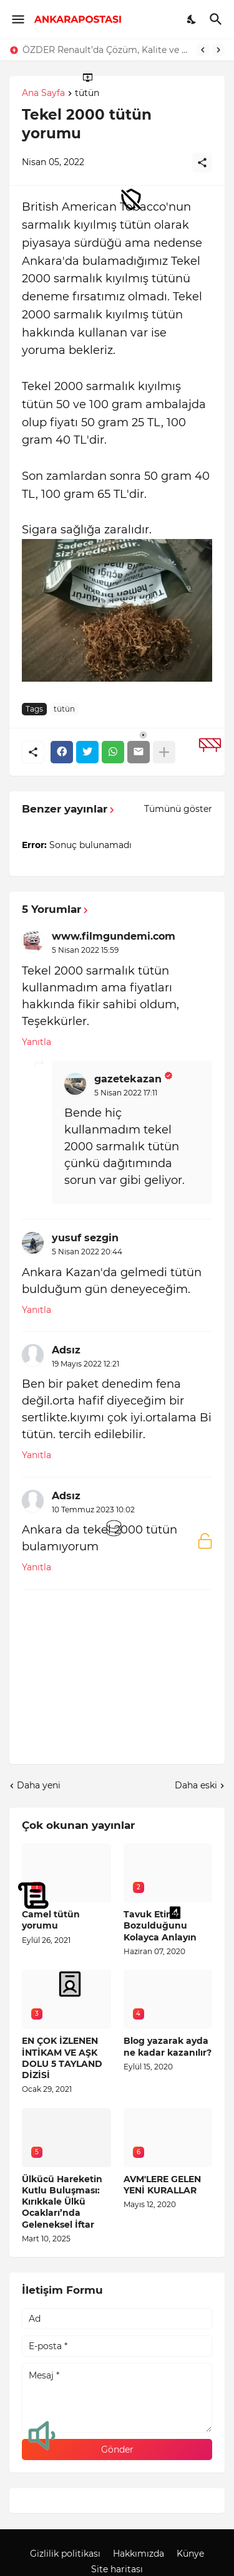  What do you see at coordinates (44, 2435) in the screenshot?
I see `volume set to low` at bounding box center [44, 2435].